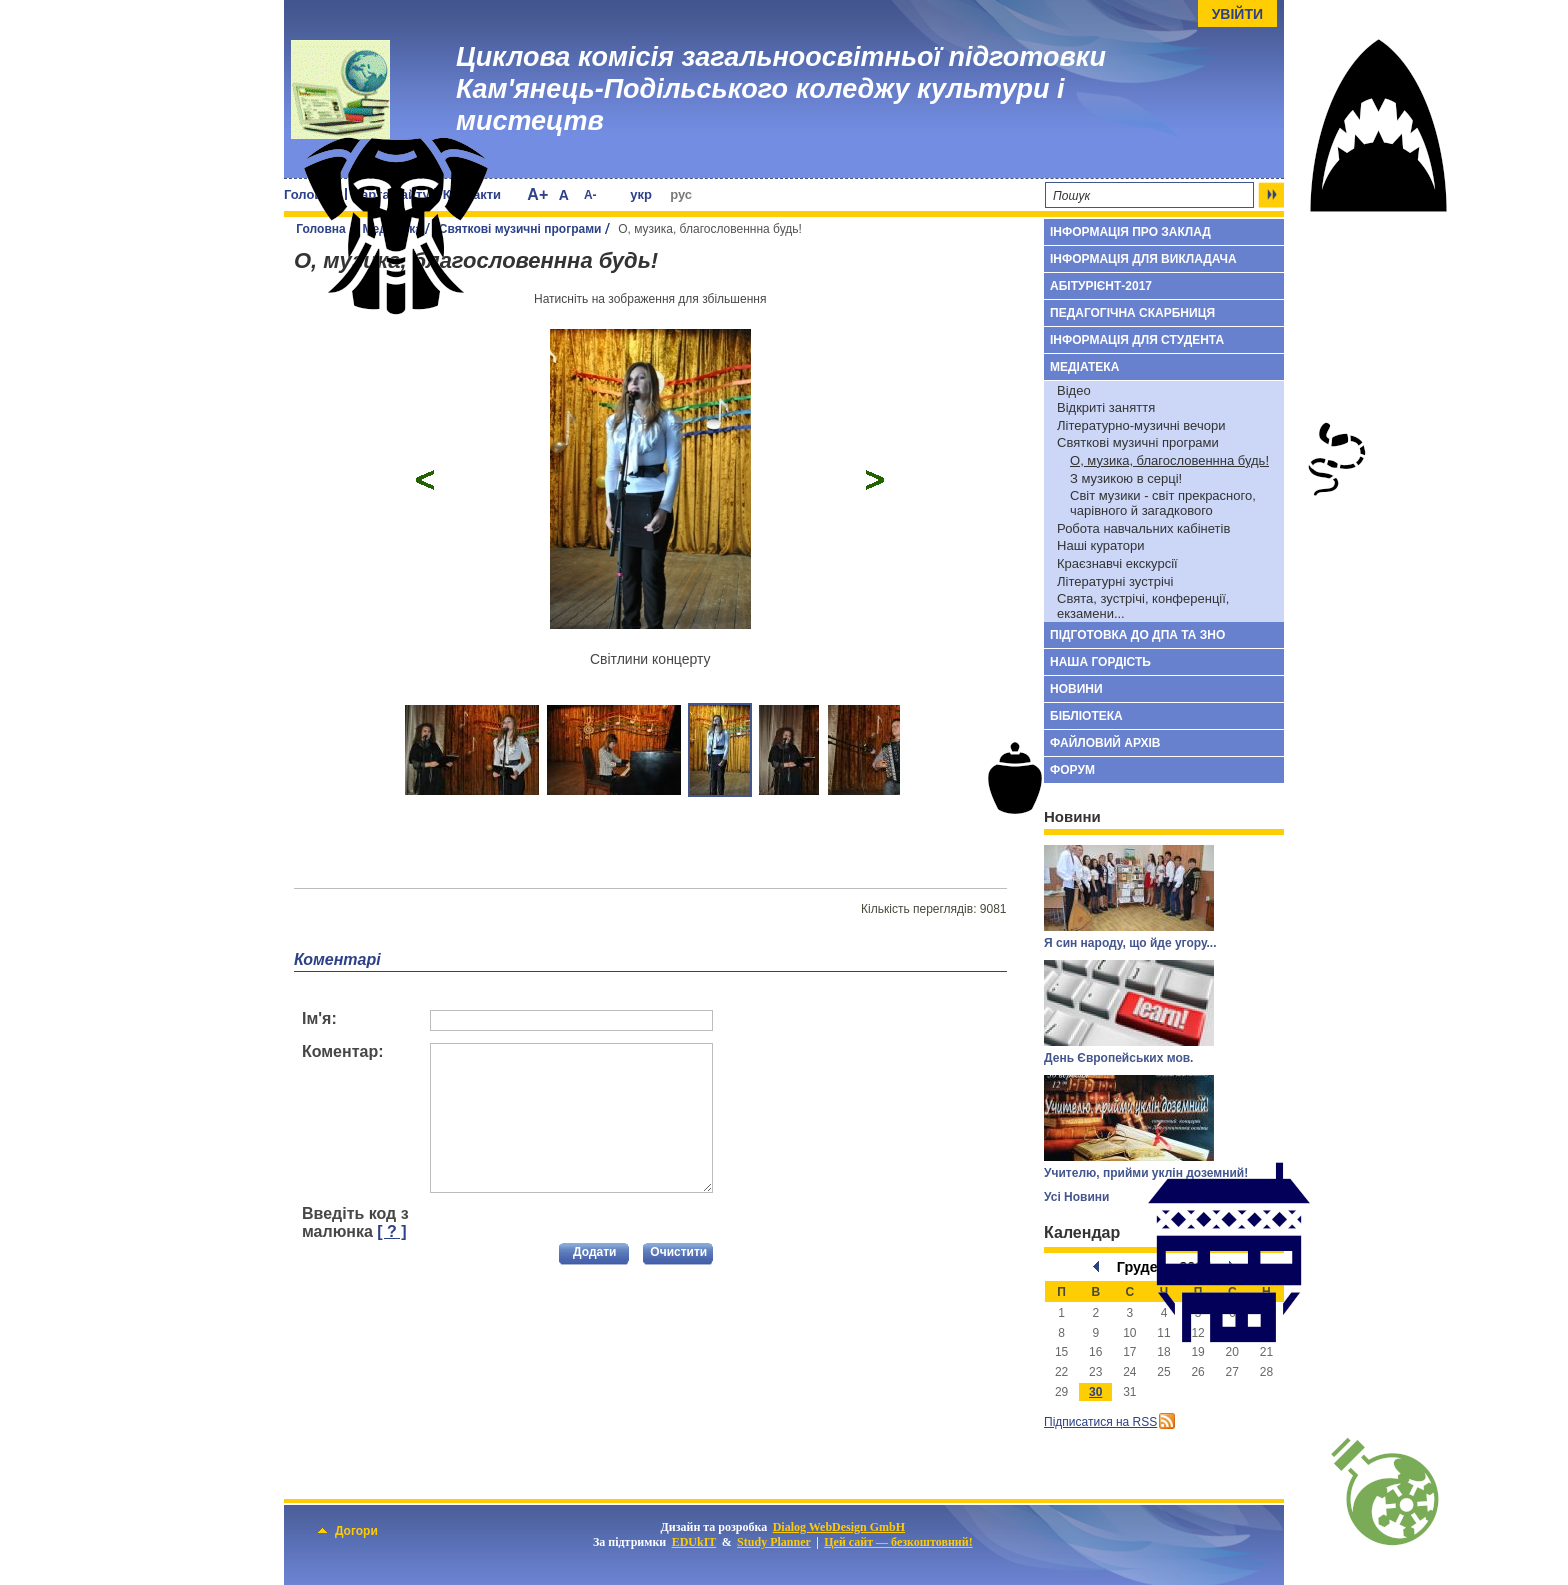 The height and width of the screenshot is (1585, 1568). Describe the element at coordinates (1378, 125) in the screenshot. I see `shark or dangerous creature indicator in a game` at that location.